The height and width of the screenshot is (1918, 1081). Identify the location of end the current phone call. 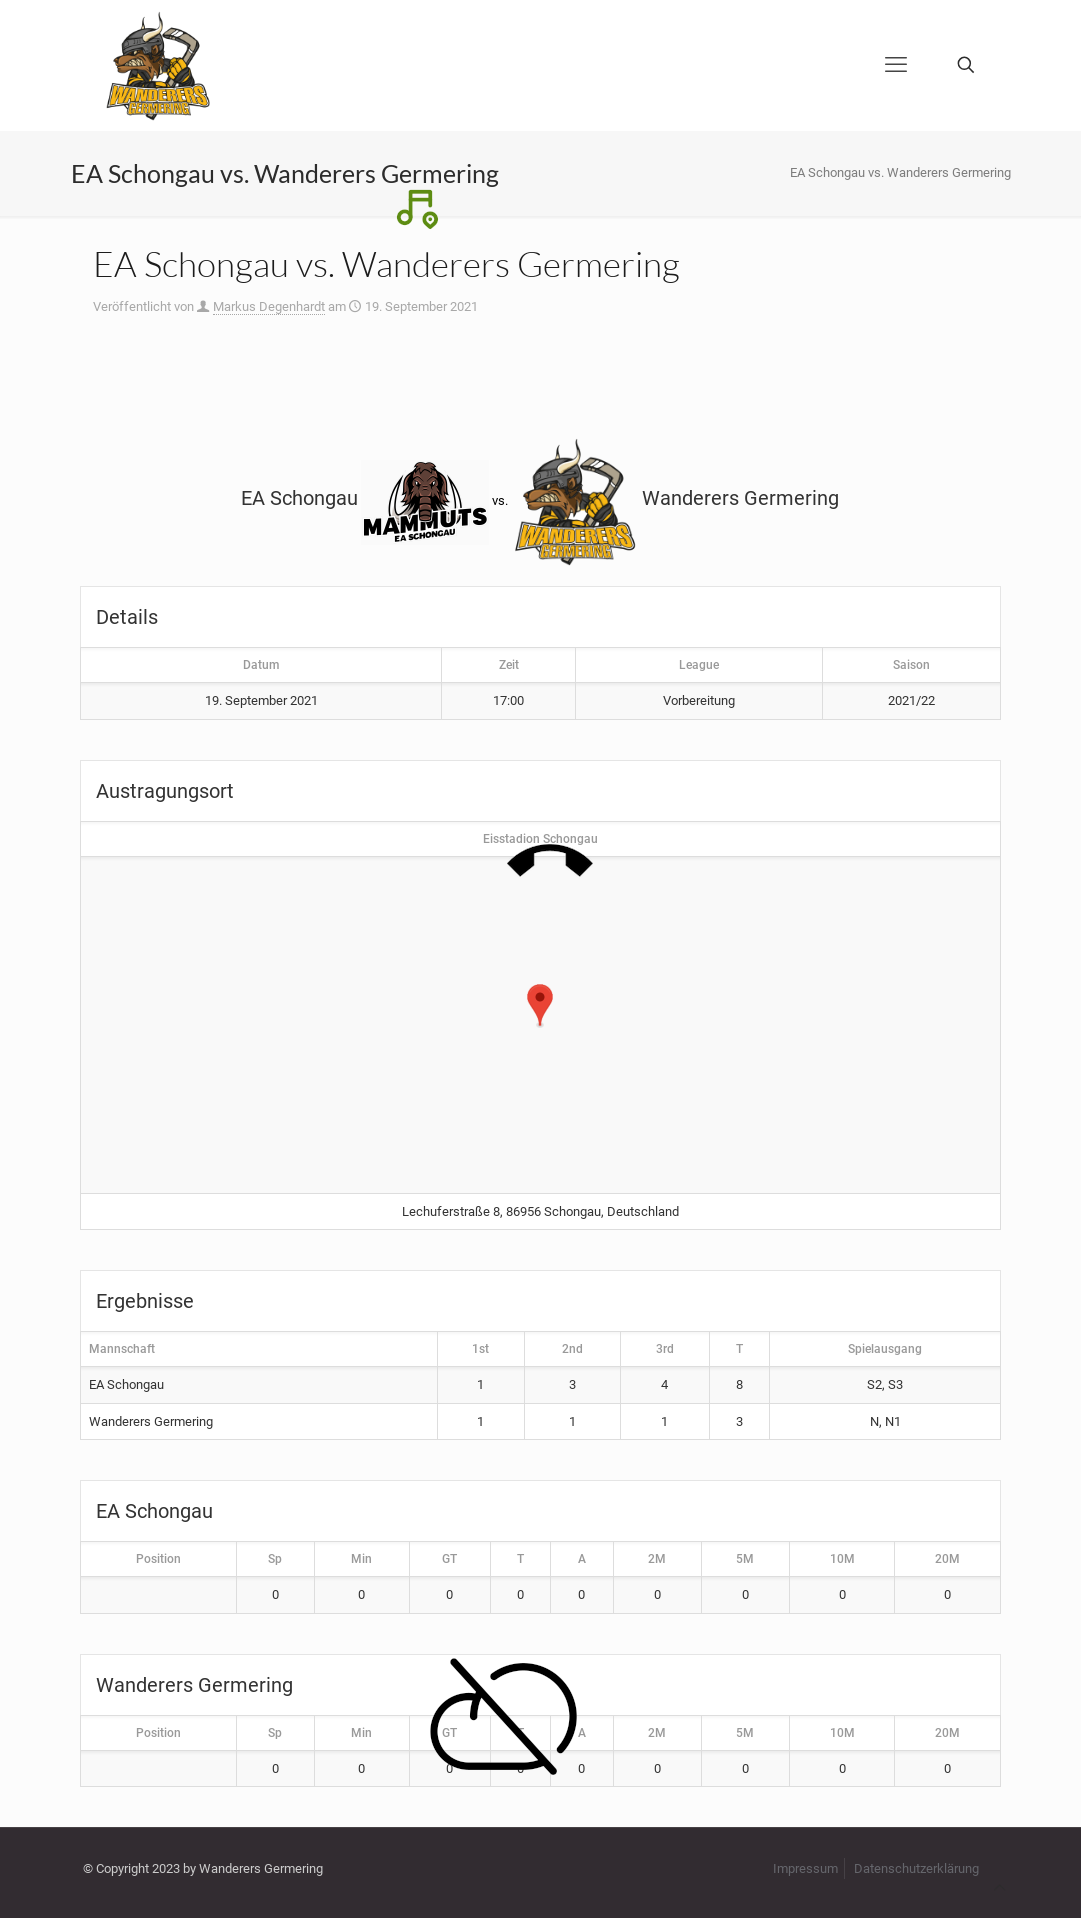
(550, 862).